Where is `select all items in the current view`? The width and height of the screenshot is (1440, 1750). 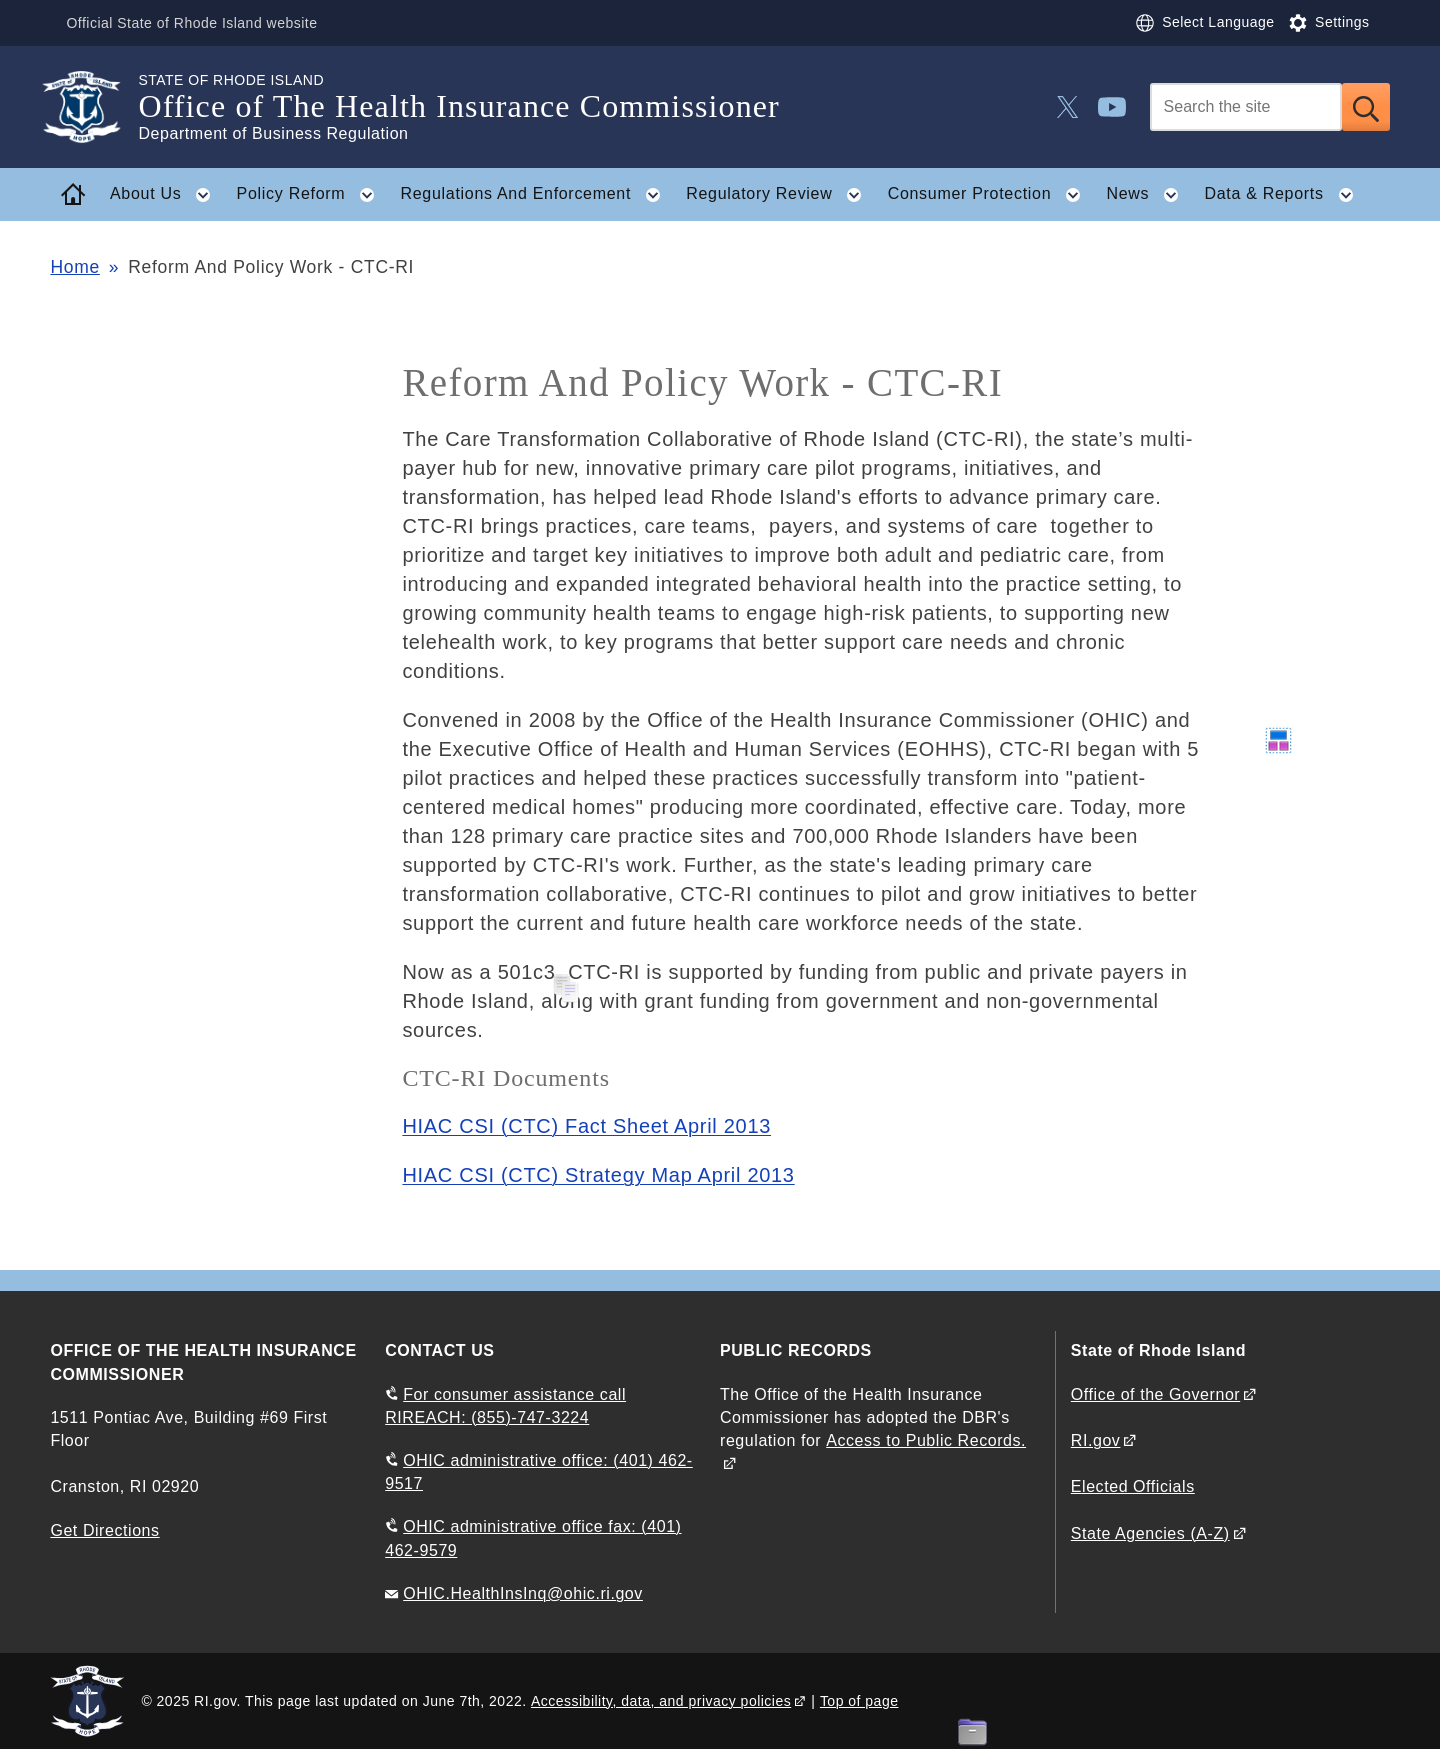 select all items in the current view is located at coordinates (1278, 740).